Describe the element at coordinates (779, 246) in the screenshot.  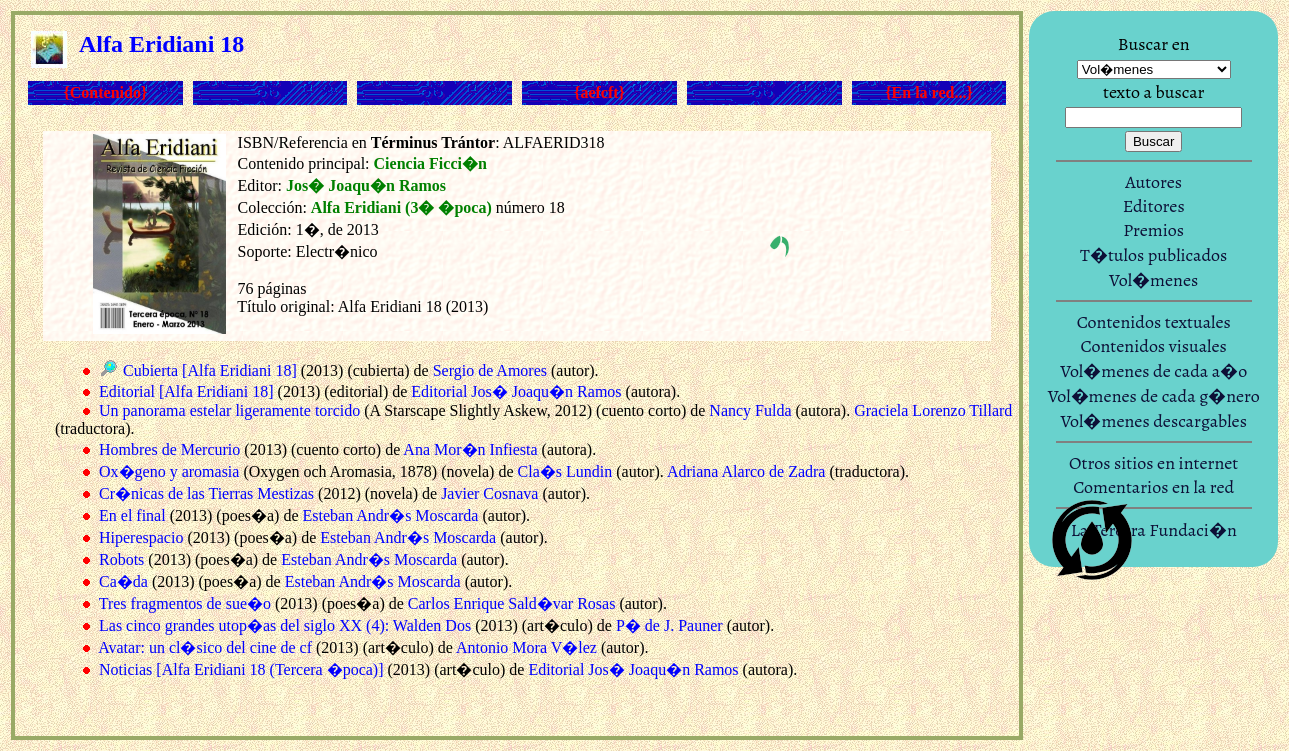
I see `indicates a claw attack or grab ability in a game` at that location.